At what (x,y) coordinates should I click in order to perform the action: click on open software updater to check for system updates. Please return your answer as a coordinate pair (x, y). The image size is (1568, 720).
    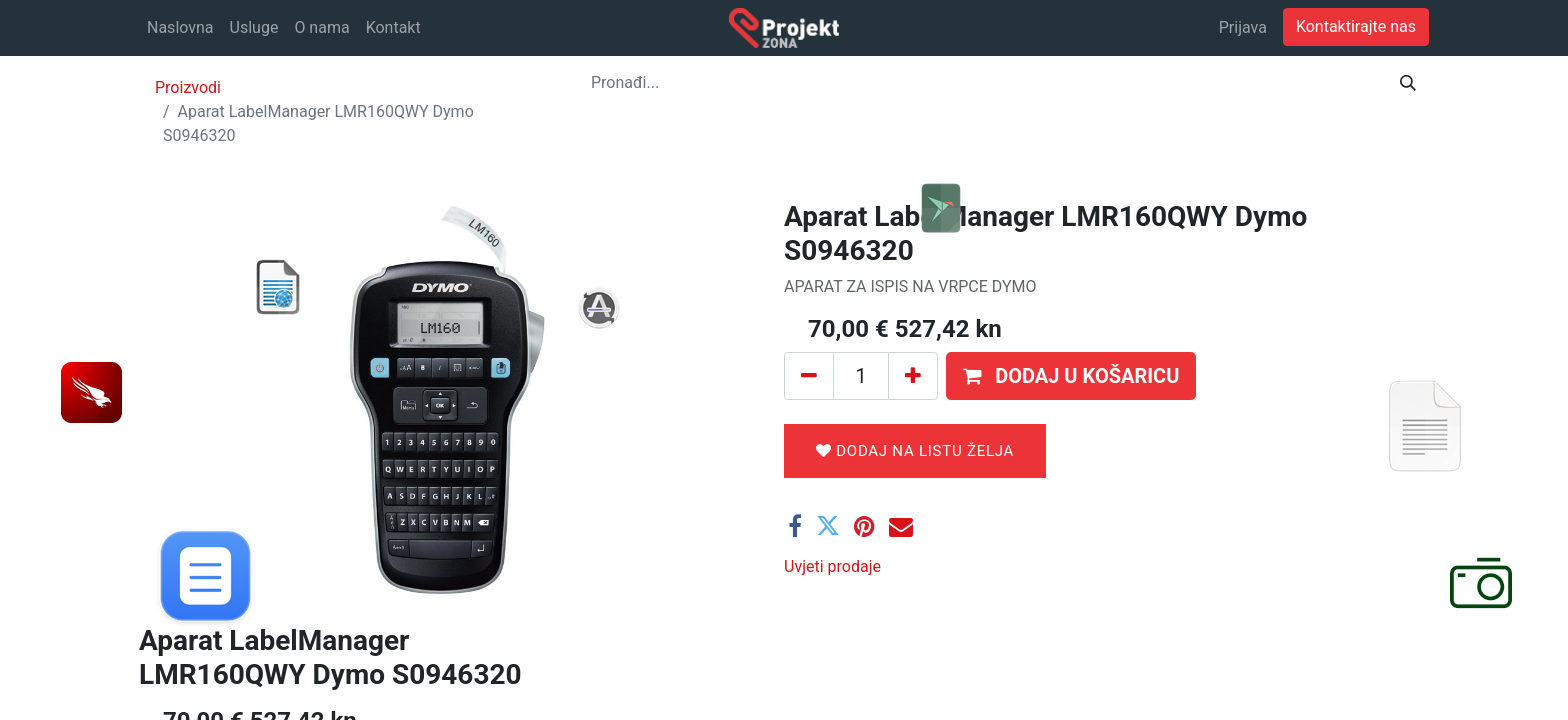
    Looking at the image, I should click on (599, 308).